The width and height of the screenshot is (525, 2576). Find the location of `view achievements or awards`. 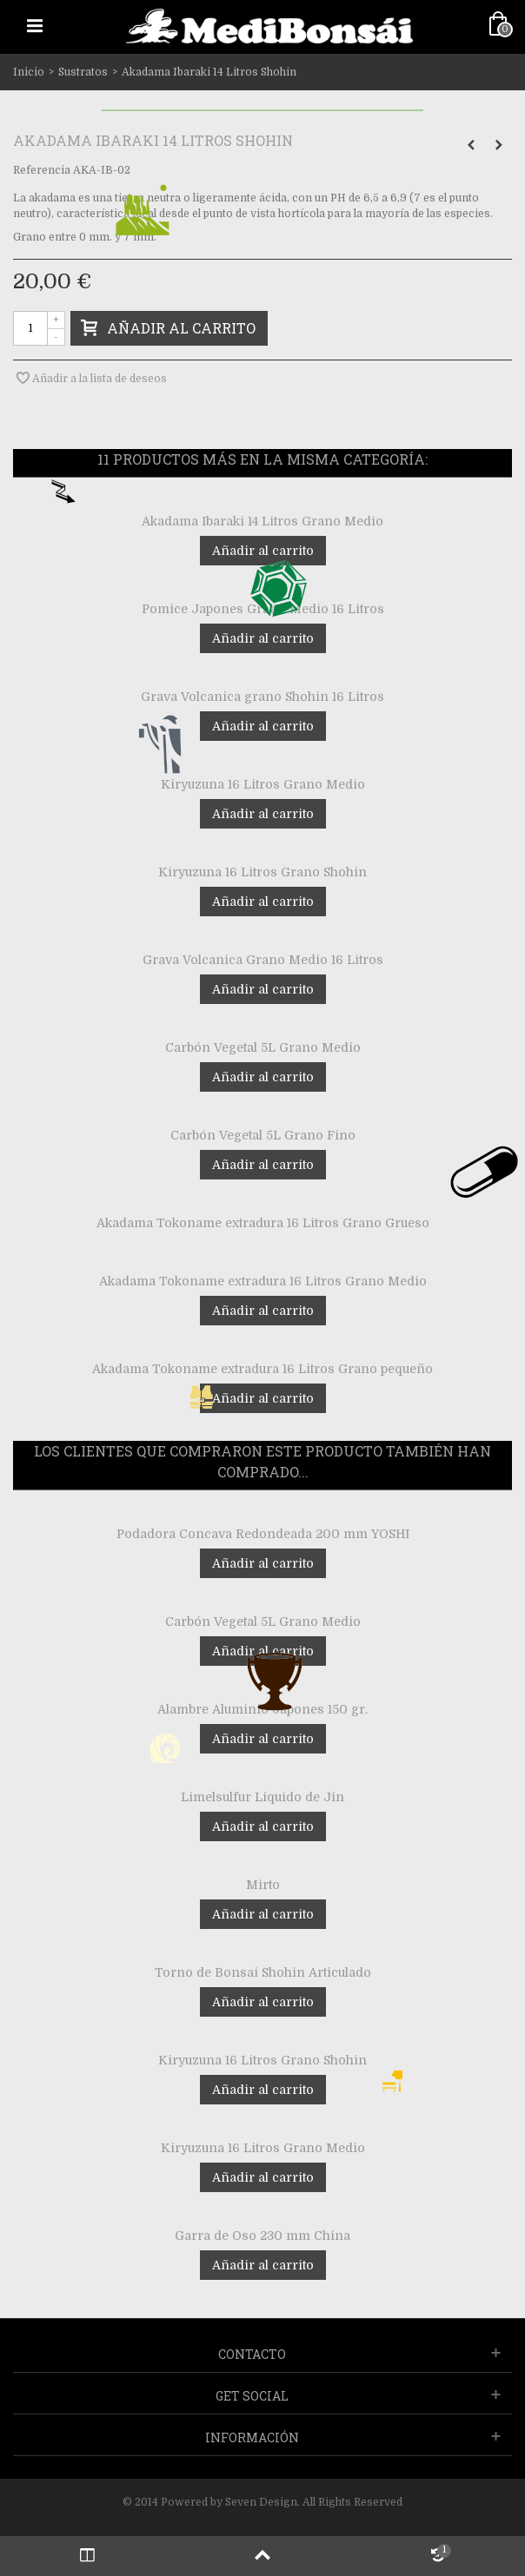

view achievements or awards is located at coordinates (275, 1681).